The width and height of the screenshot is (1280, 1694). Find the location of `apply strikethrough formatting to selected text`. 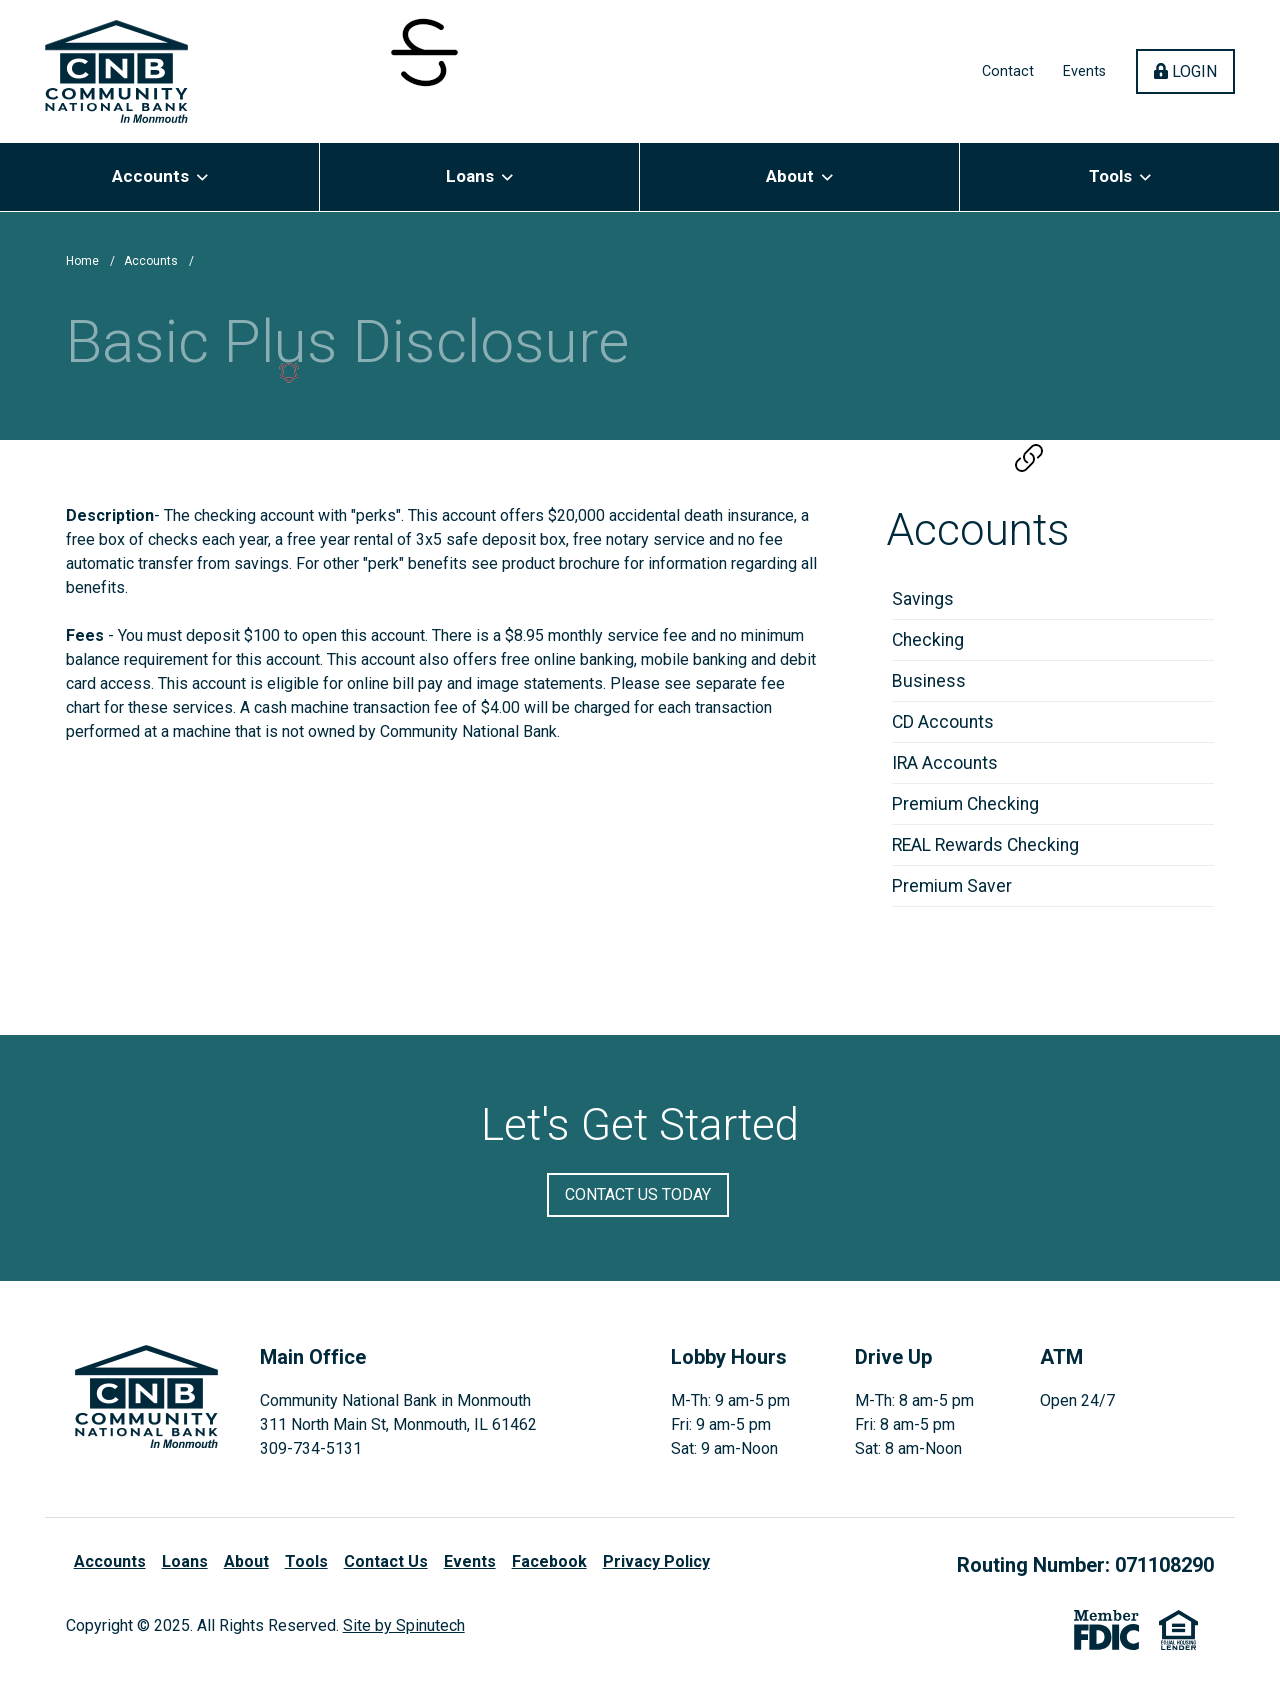

apply strikethrough formatting to selected text is located at coordinates (424, 52).